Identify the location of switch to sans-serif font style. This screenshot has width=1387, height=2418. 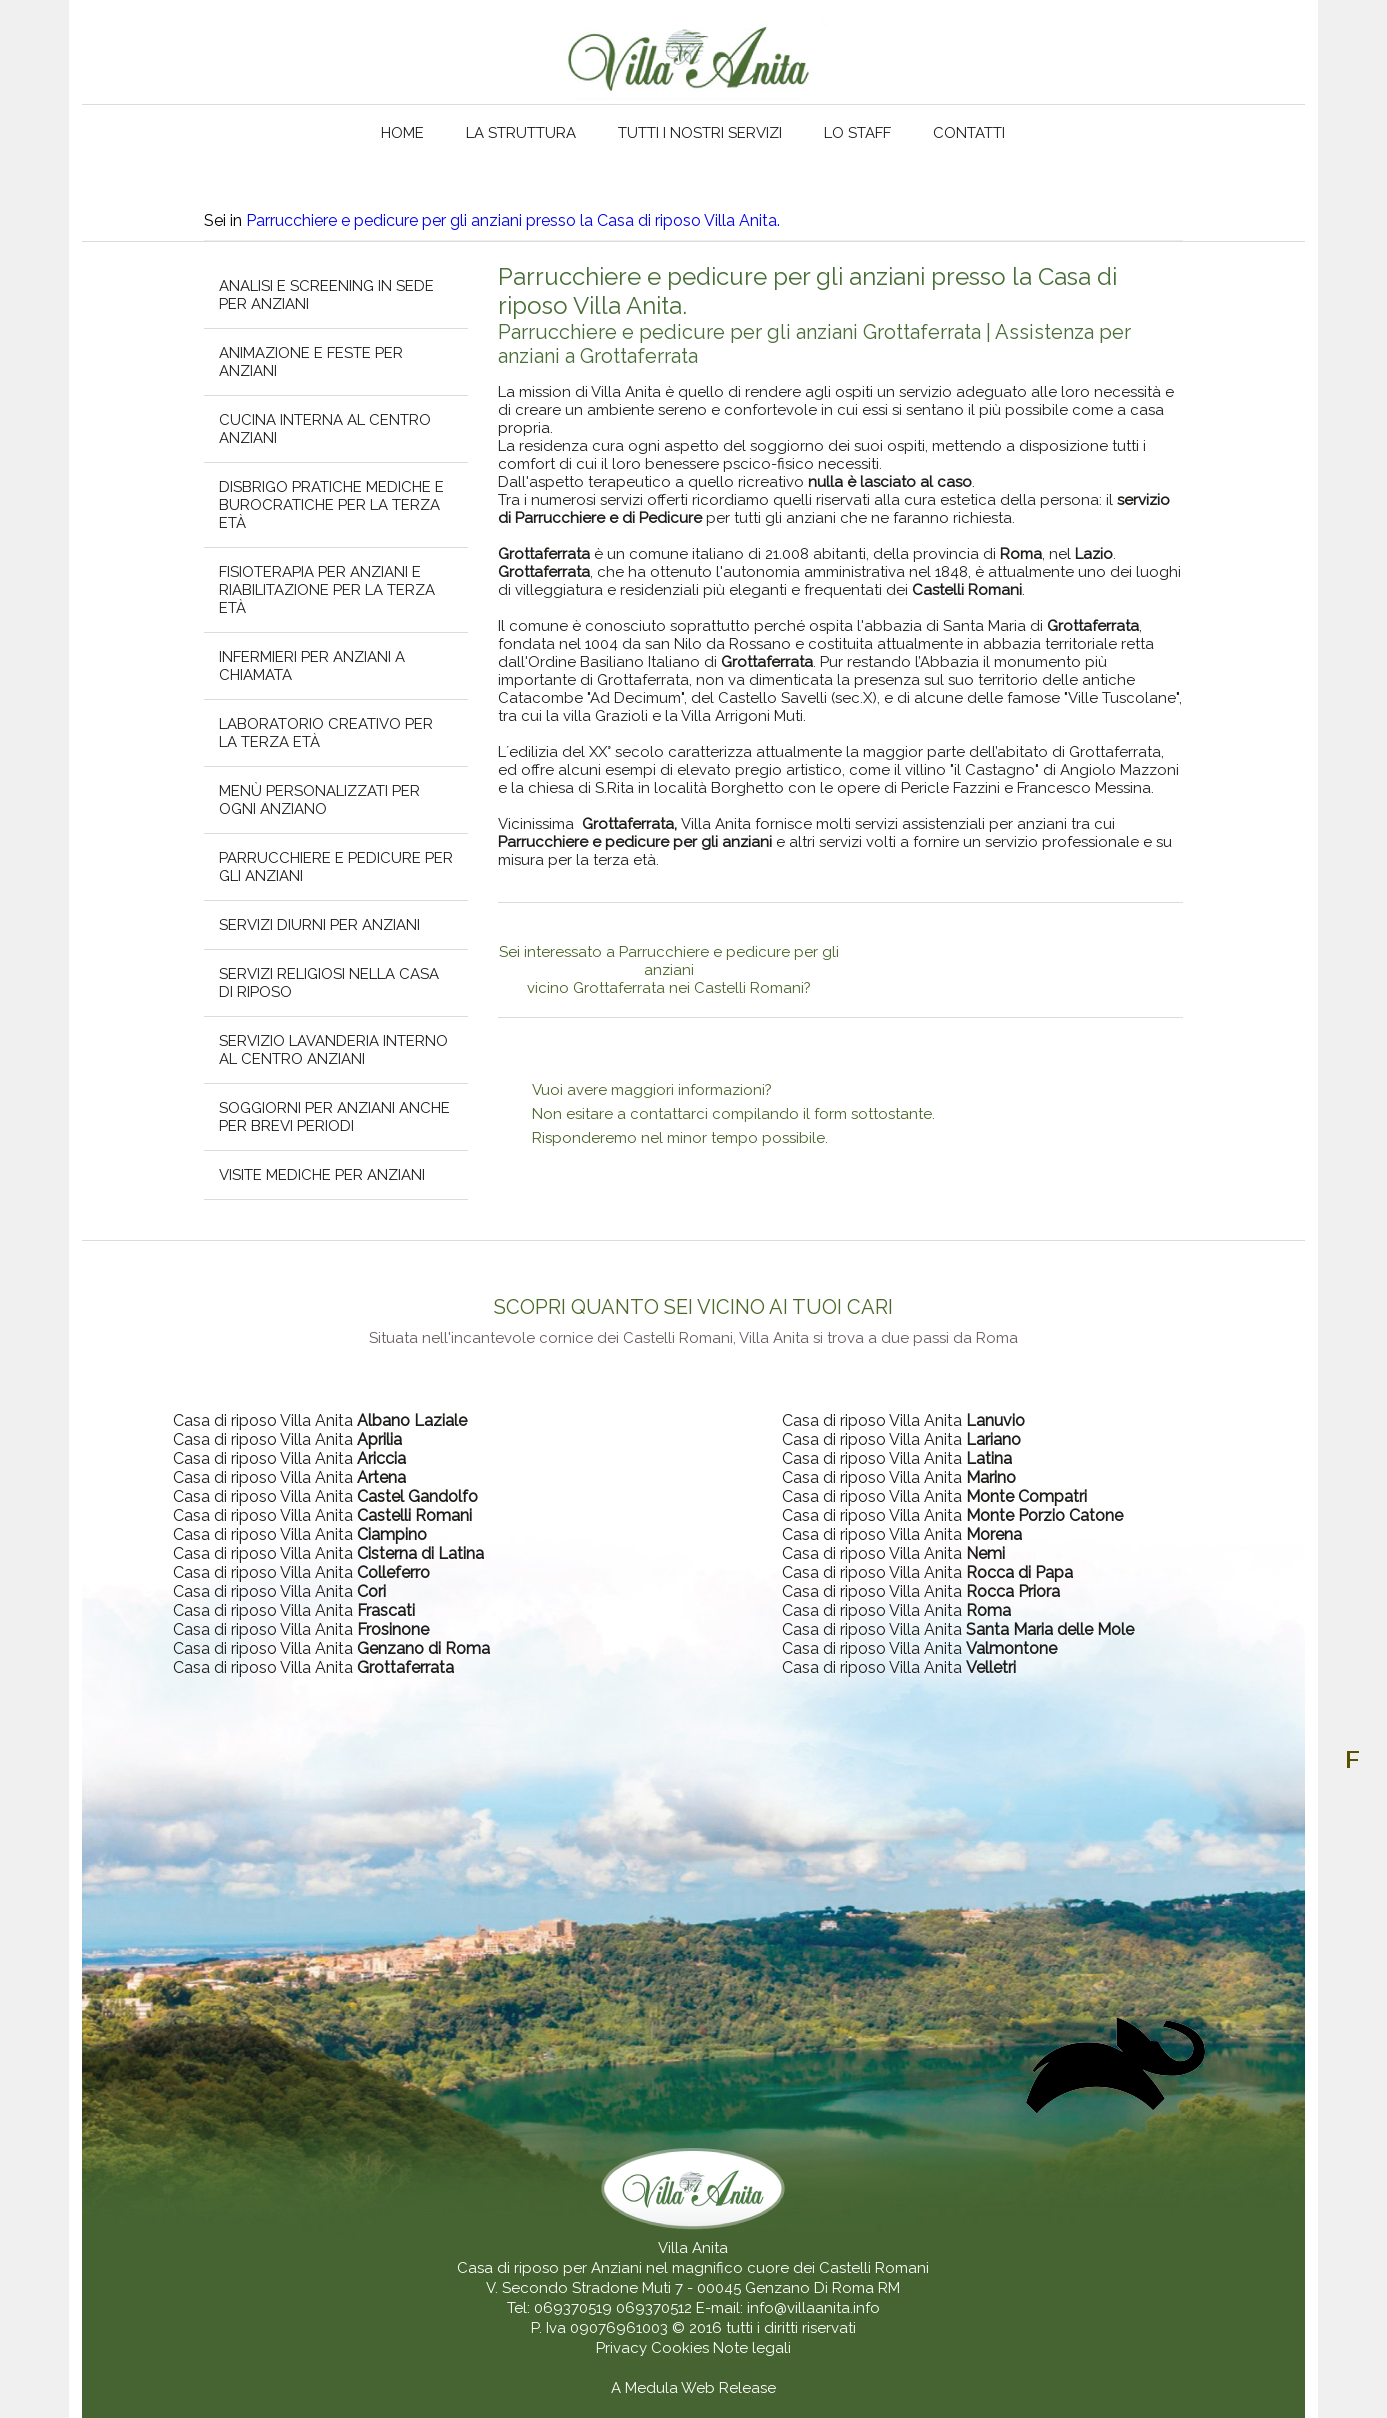
(1352, 1759).